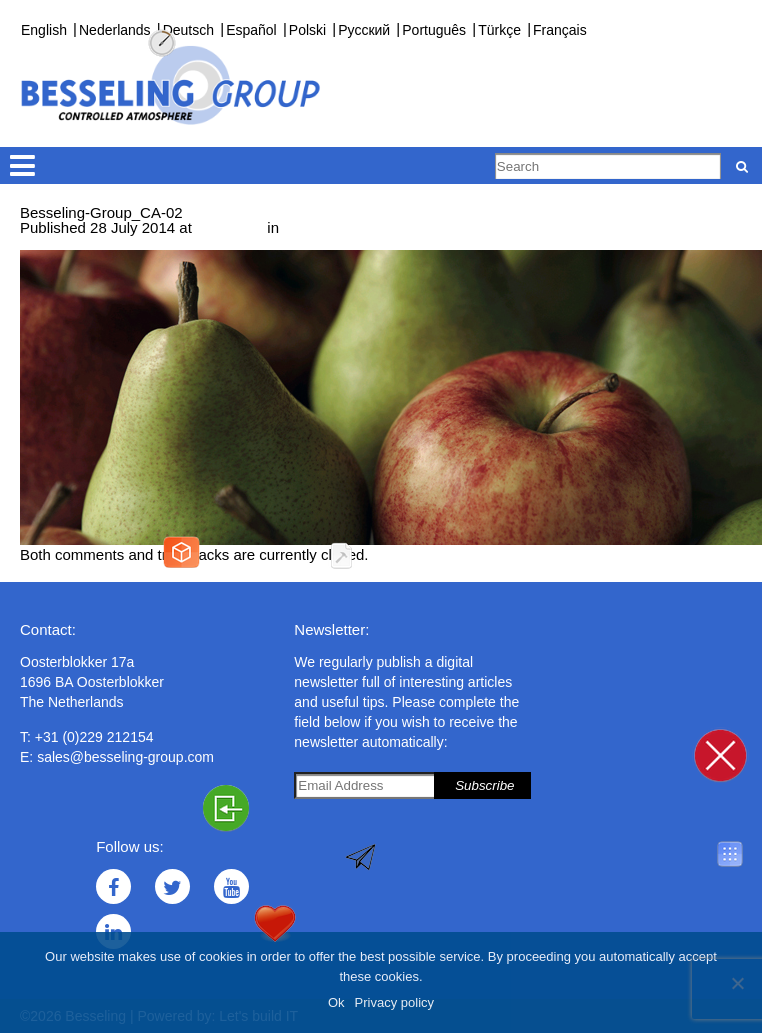  What do you see at coordinates (162, 43) in the screenshot?
I see `open sysprof system profiler application` at bounding box center [162, 43].